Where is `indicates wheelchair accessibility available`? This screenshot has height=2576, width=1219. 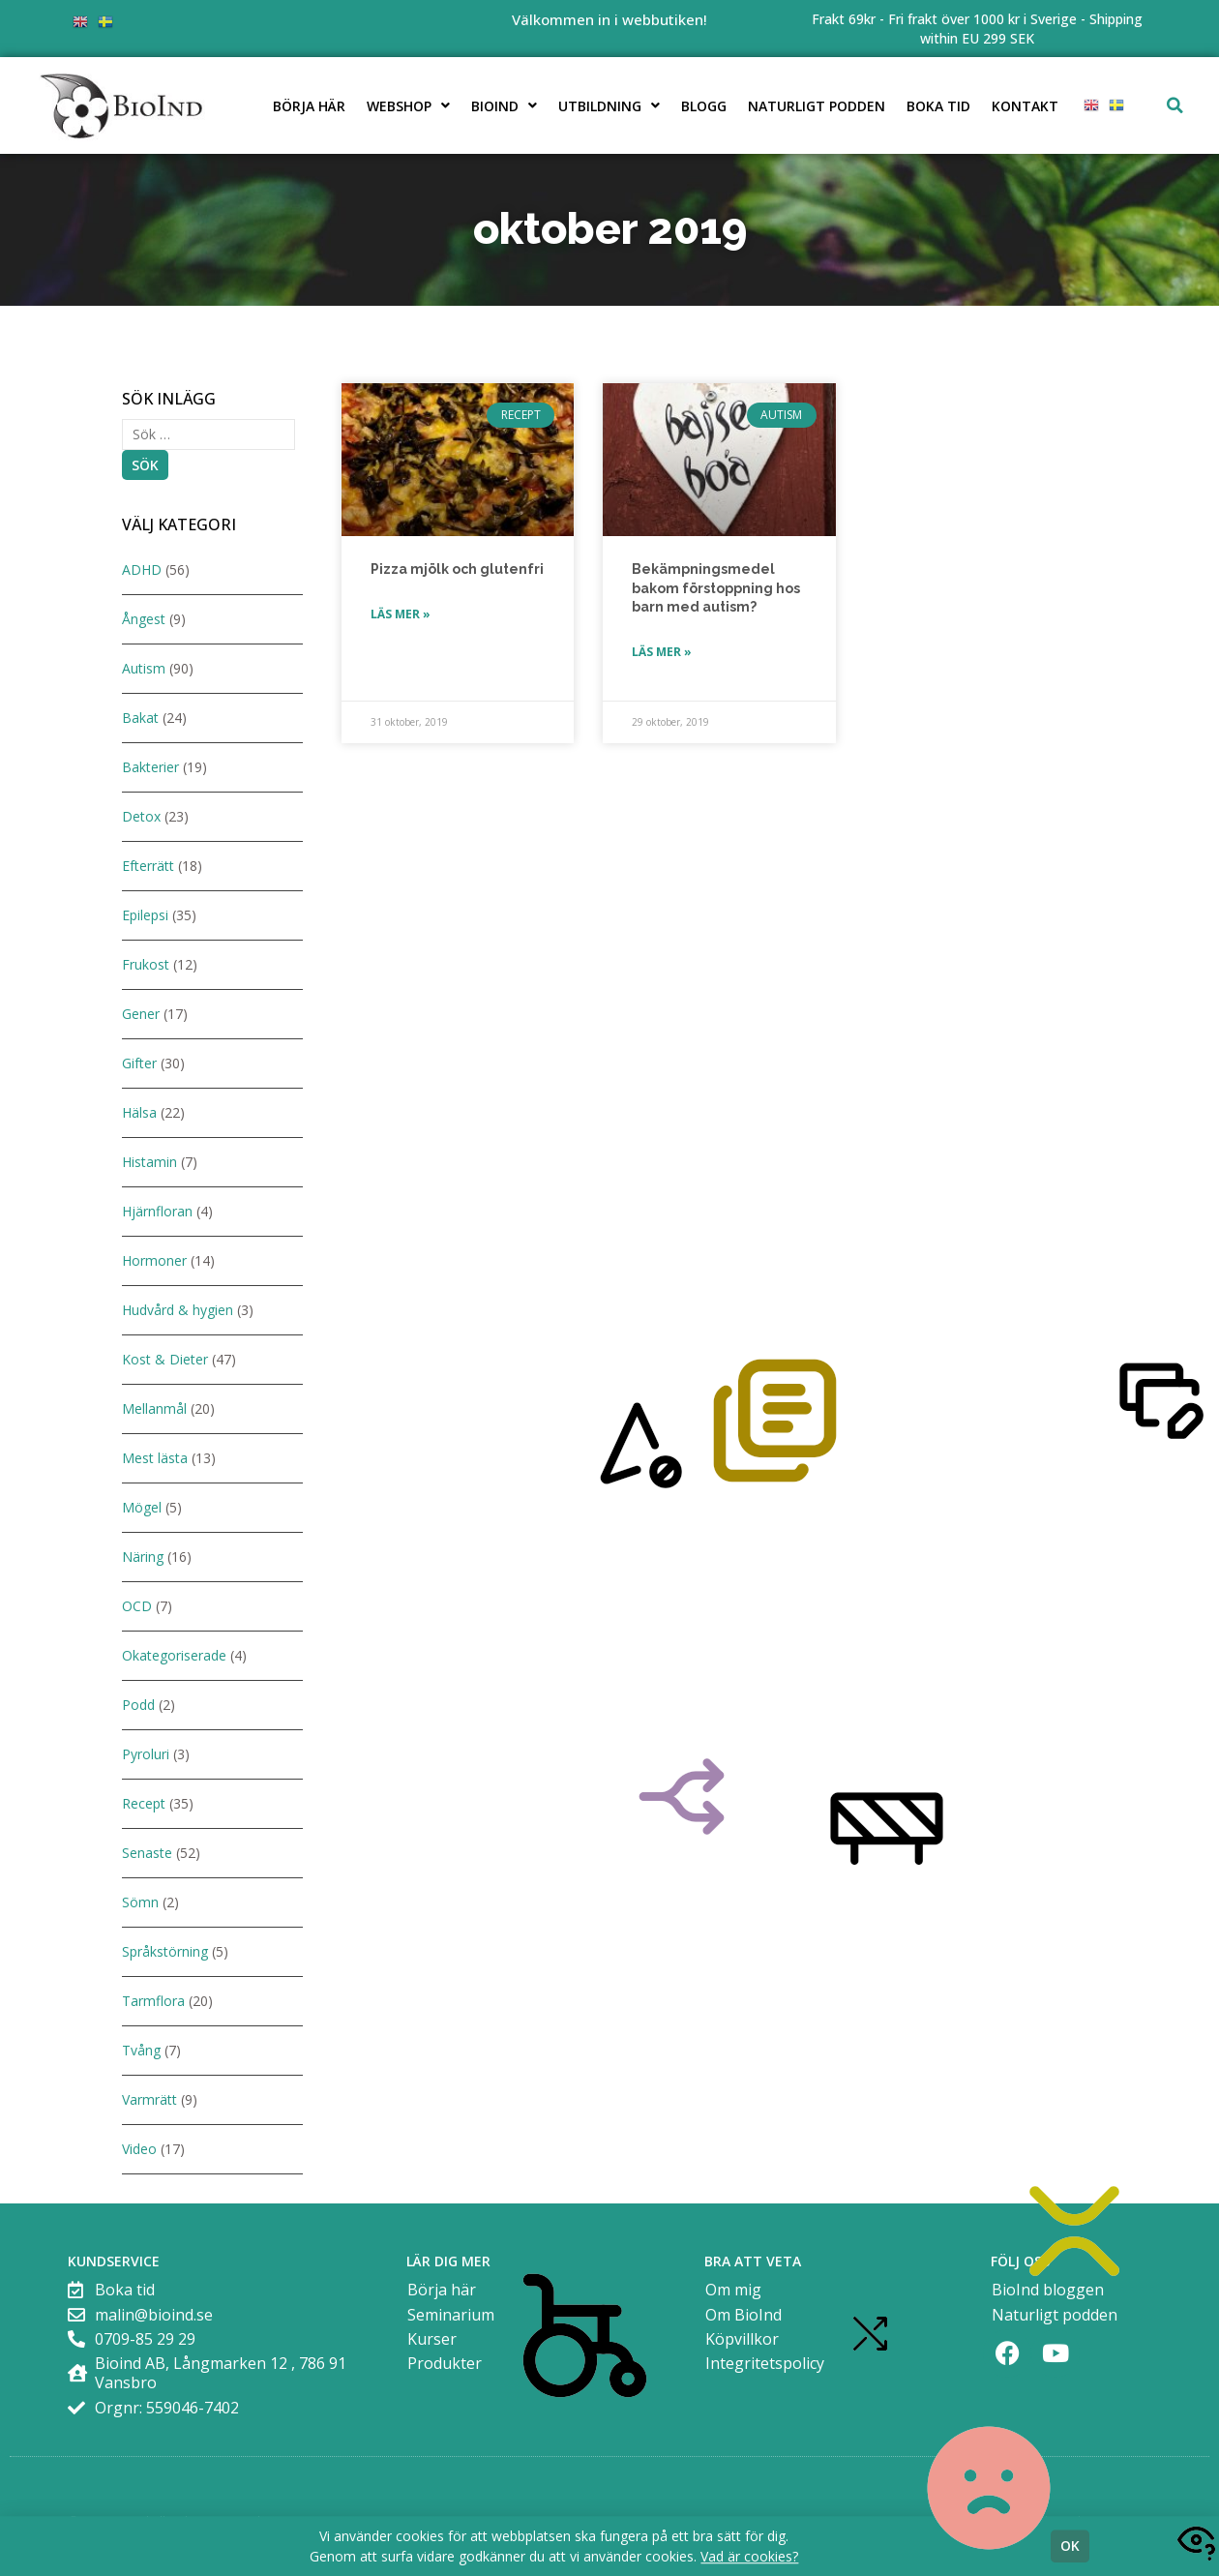 indicates wheelchair accessibility available is located at coordinates (584, 2335).